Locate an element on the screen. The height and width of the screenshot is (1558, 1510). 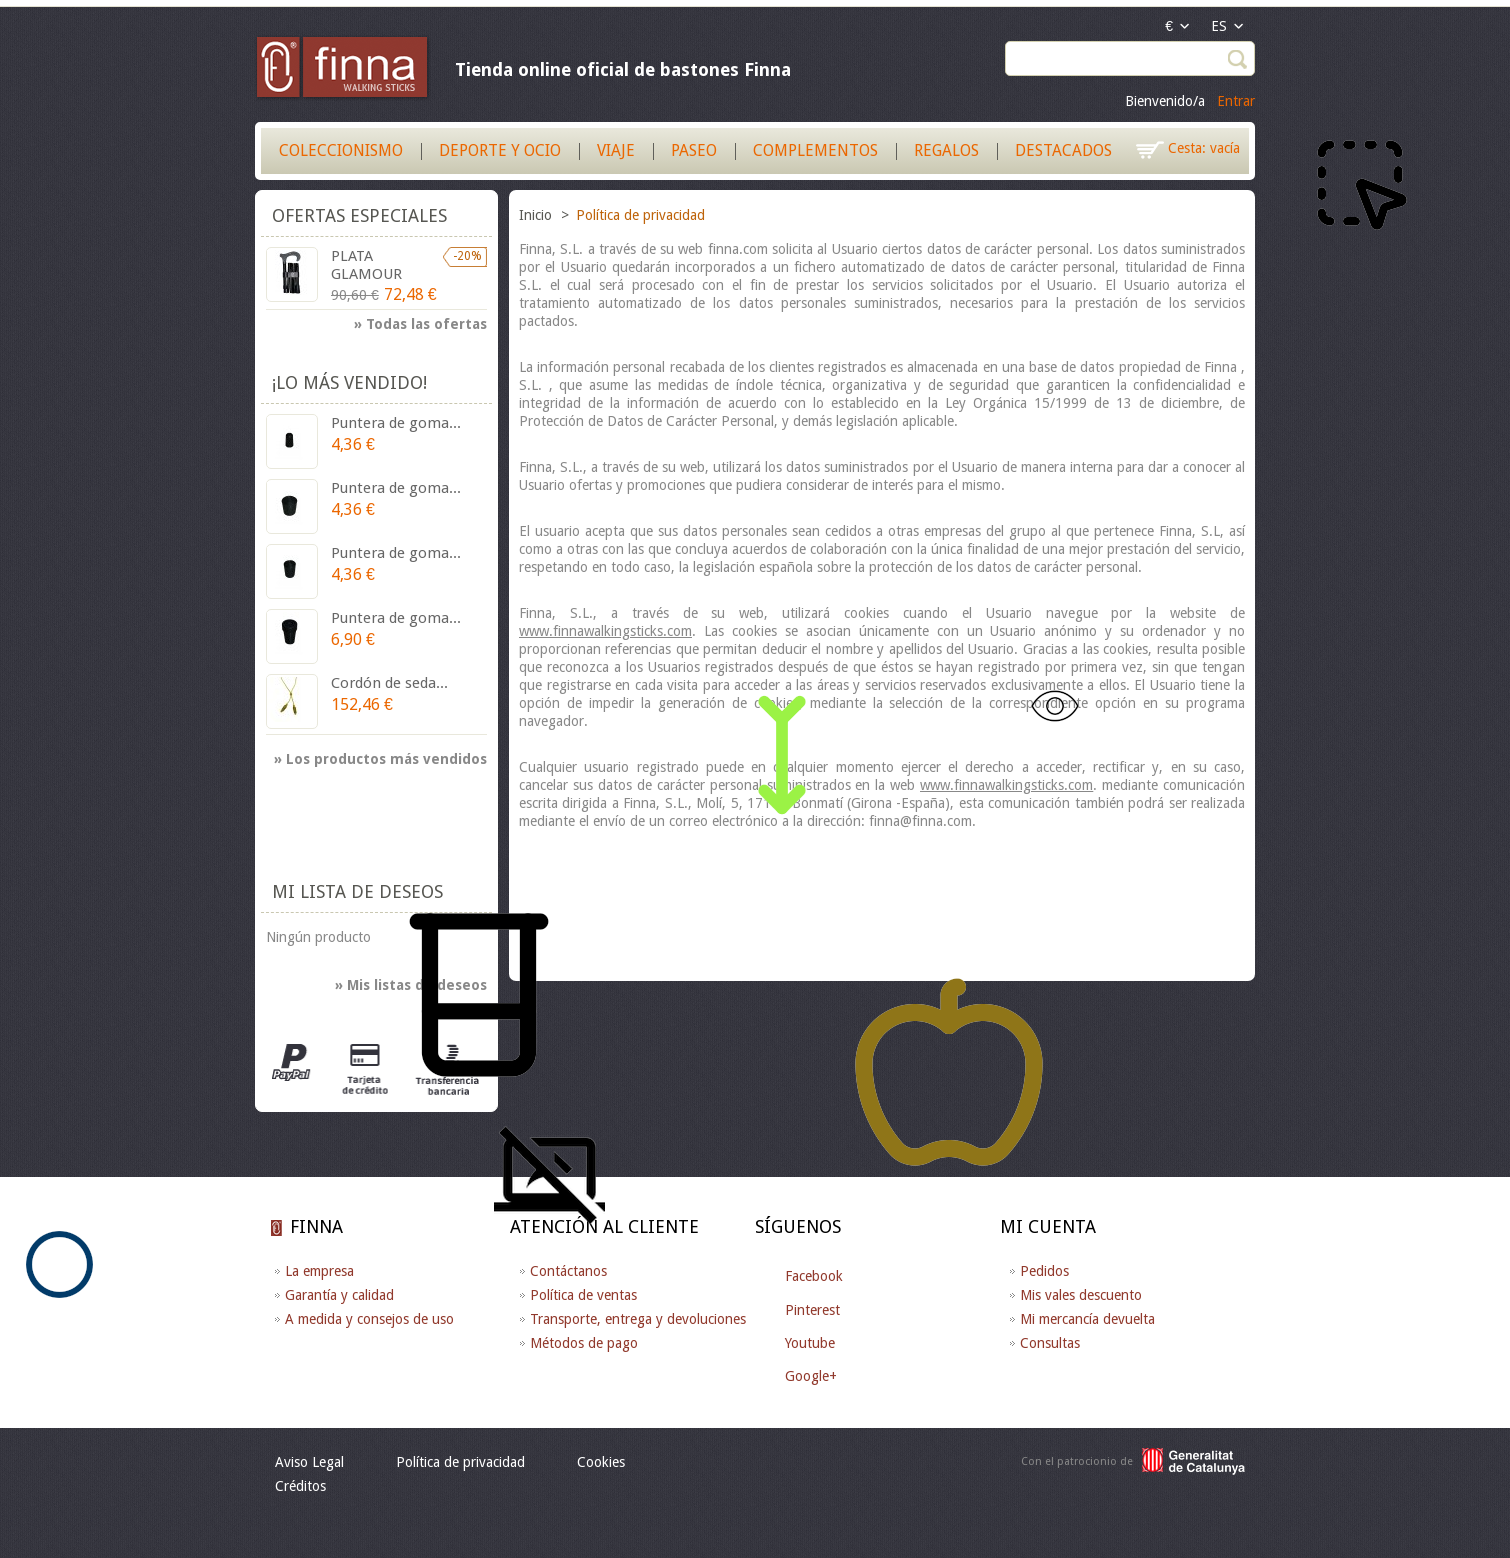
scroll down to view more content is located at coordinates (782, 755).